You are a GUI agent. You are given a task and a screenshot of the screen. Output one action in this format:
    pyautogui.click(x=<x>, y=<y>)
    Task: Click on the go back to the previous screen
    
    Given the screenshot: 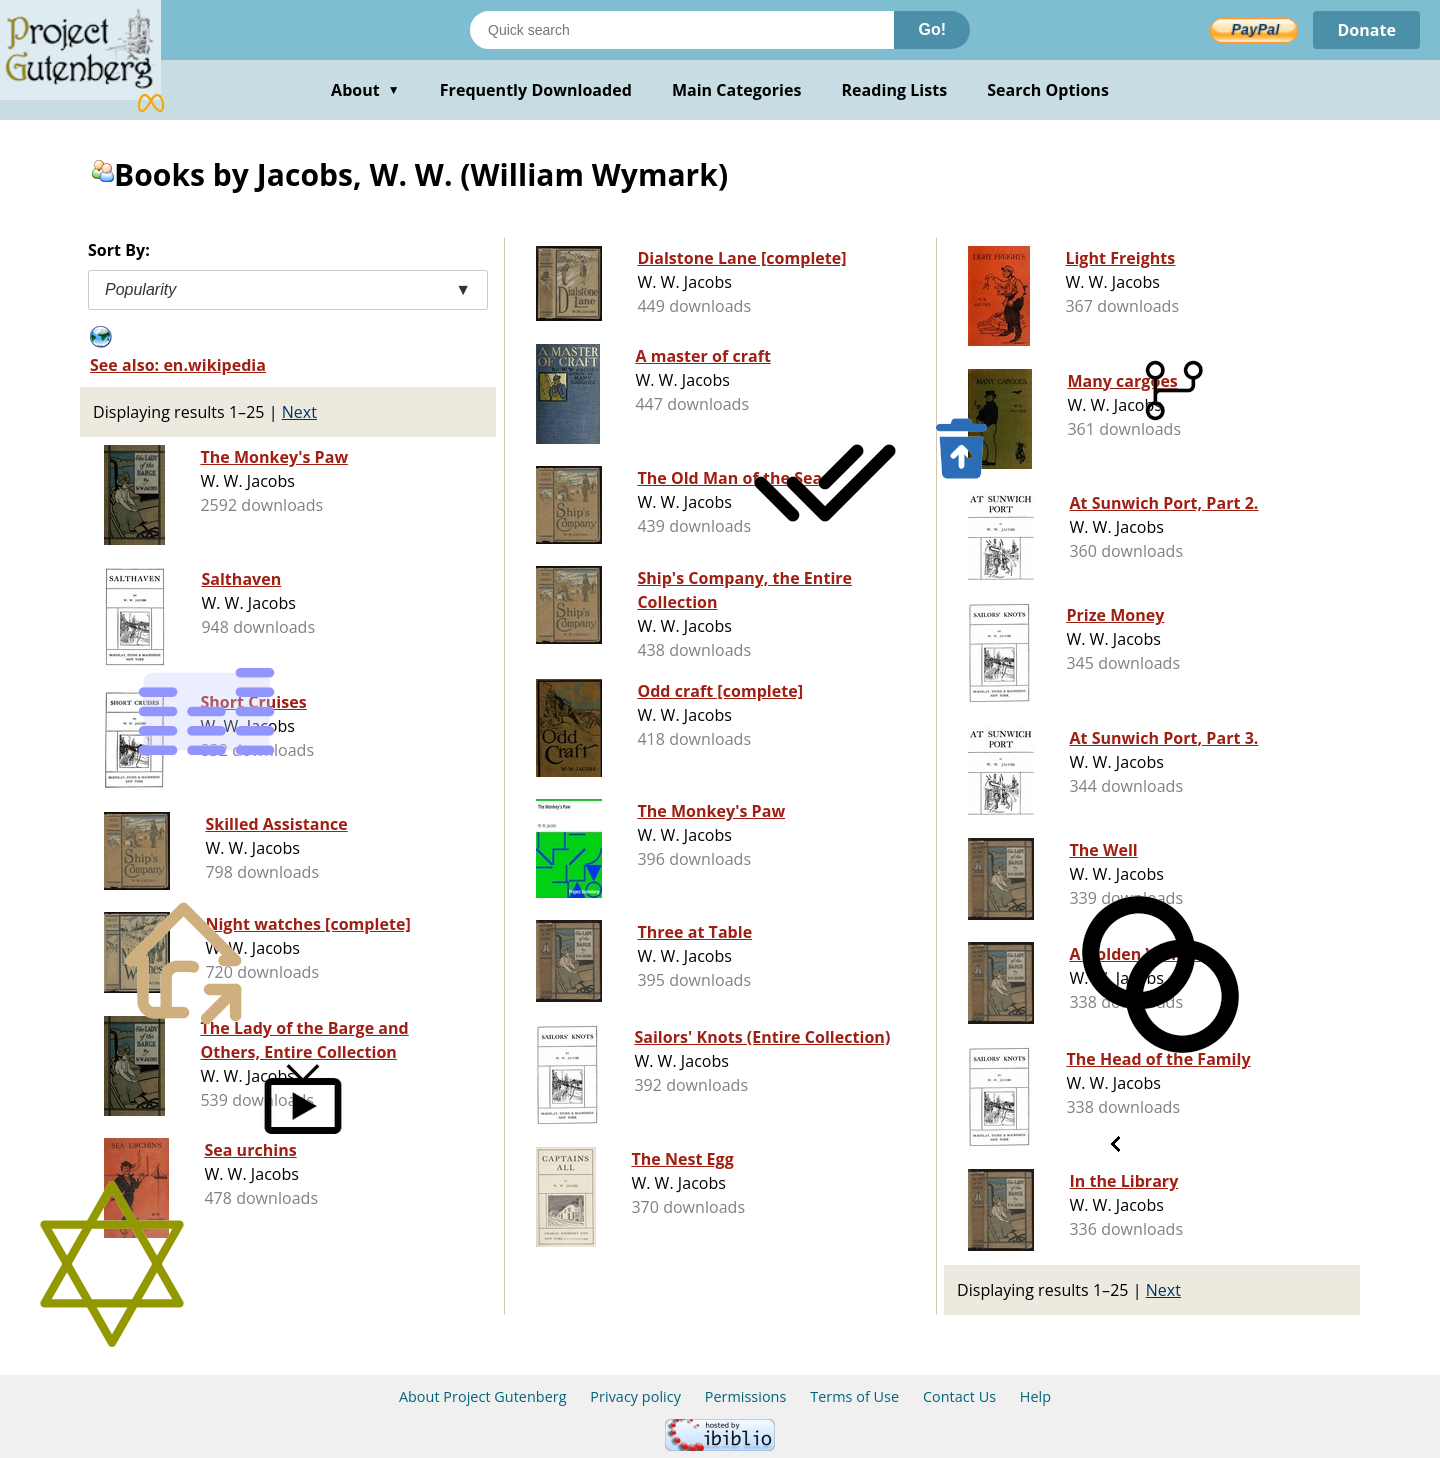 What is the action you would take?
    pyautogui.click(x=1116, y=1144)
    